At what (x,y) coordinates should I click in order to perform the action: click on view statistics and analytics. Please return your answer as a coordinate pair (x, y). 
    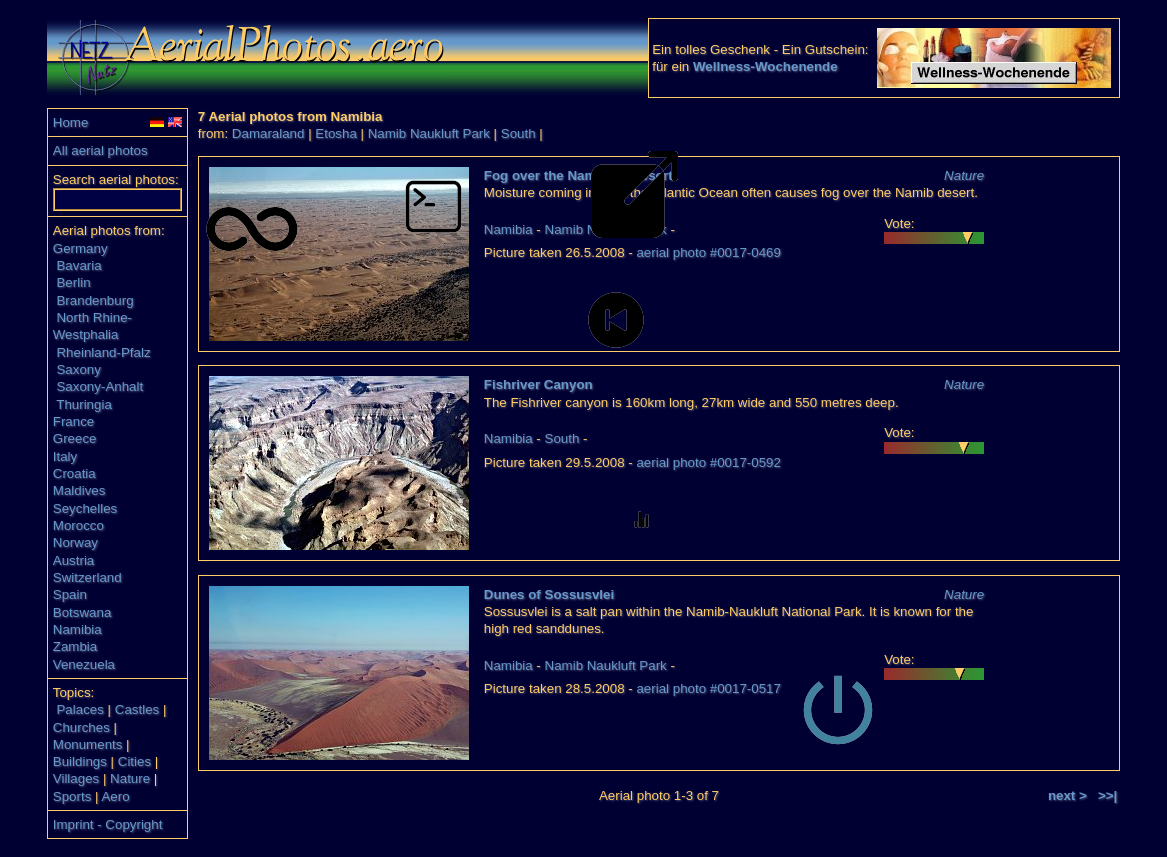
    Looking at the image, I should click on (641, 519).